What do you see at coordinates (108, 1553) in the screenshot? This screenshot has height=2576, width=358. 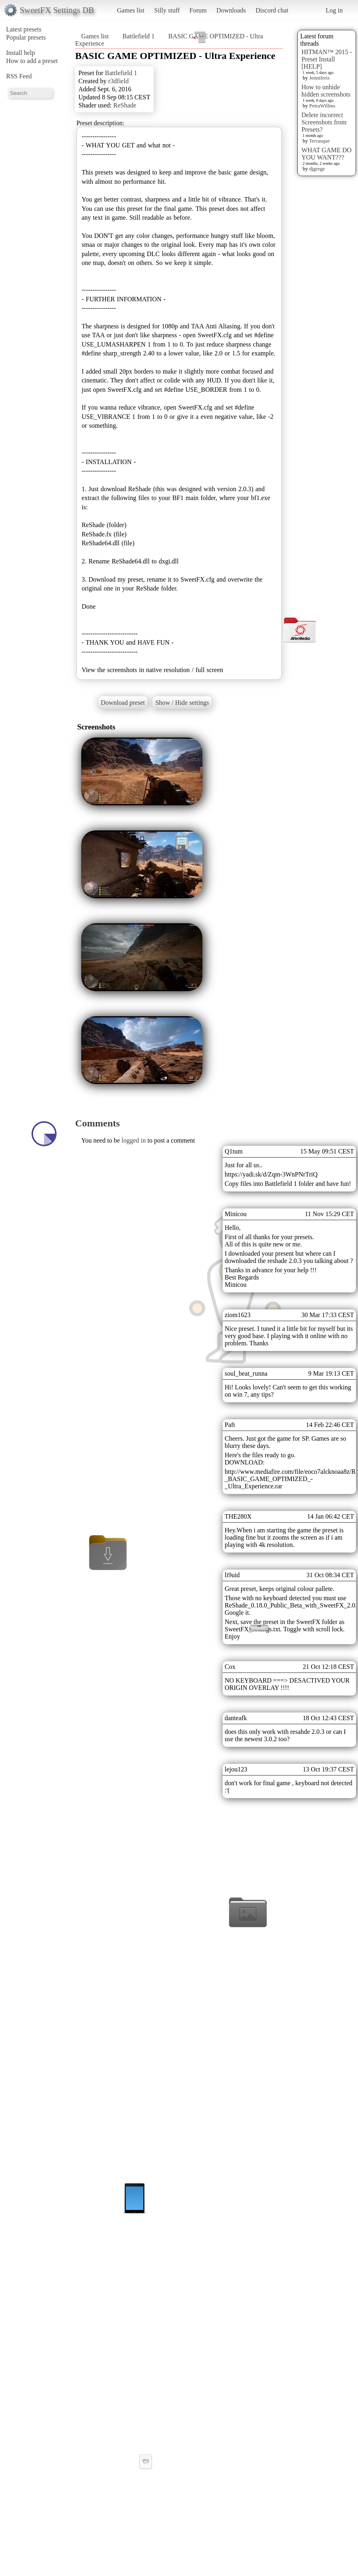 I see `open downloads folder` at bounding box center [108, 1553].